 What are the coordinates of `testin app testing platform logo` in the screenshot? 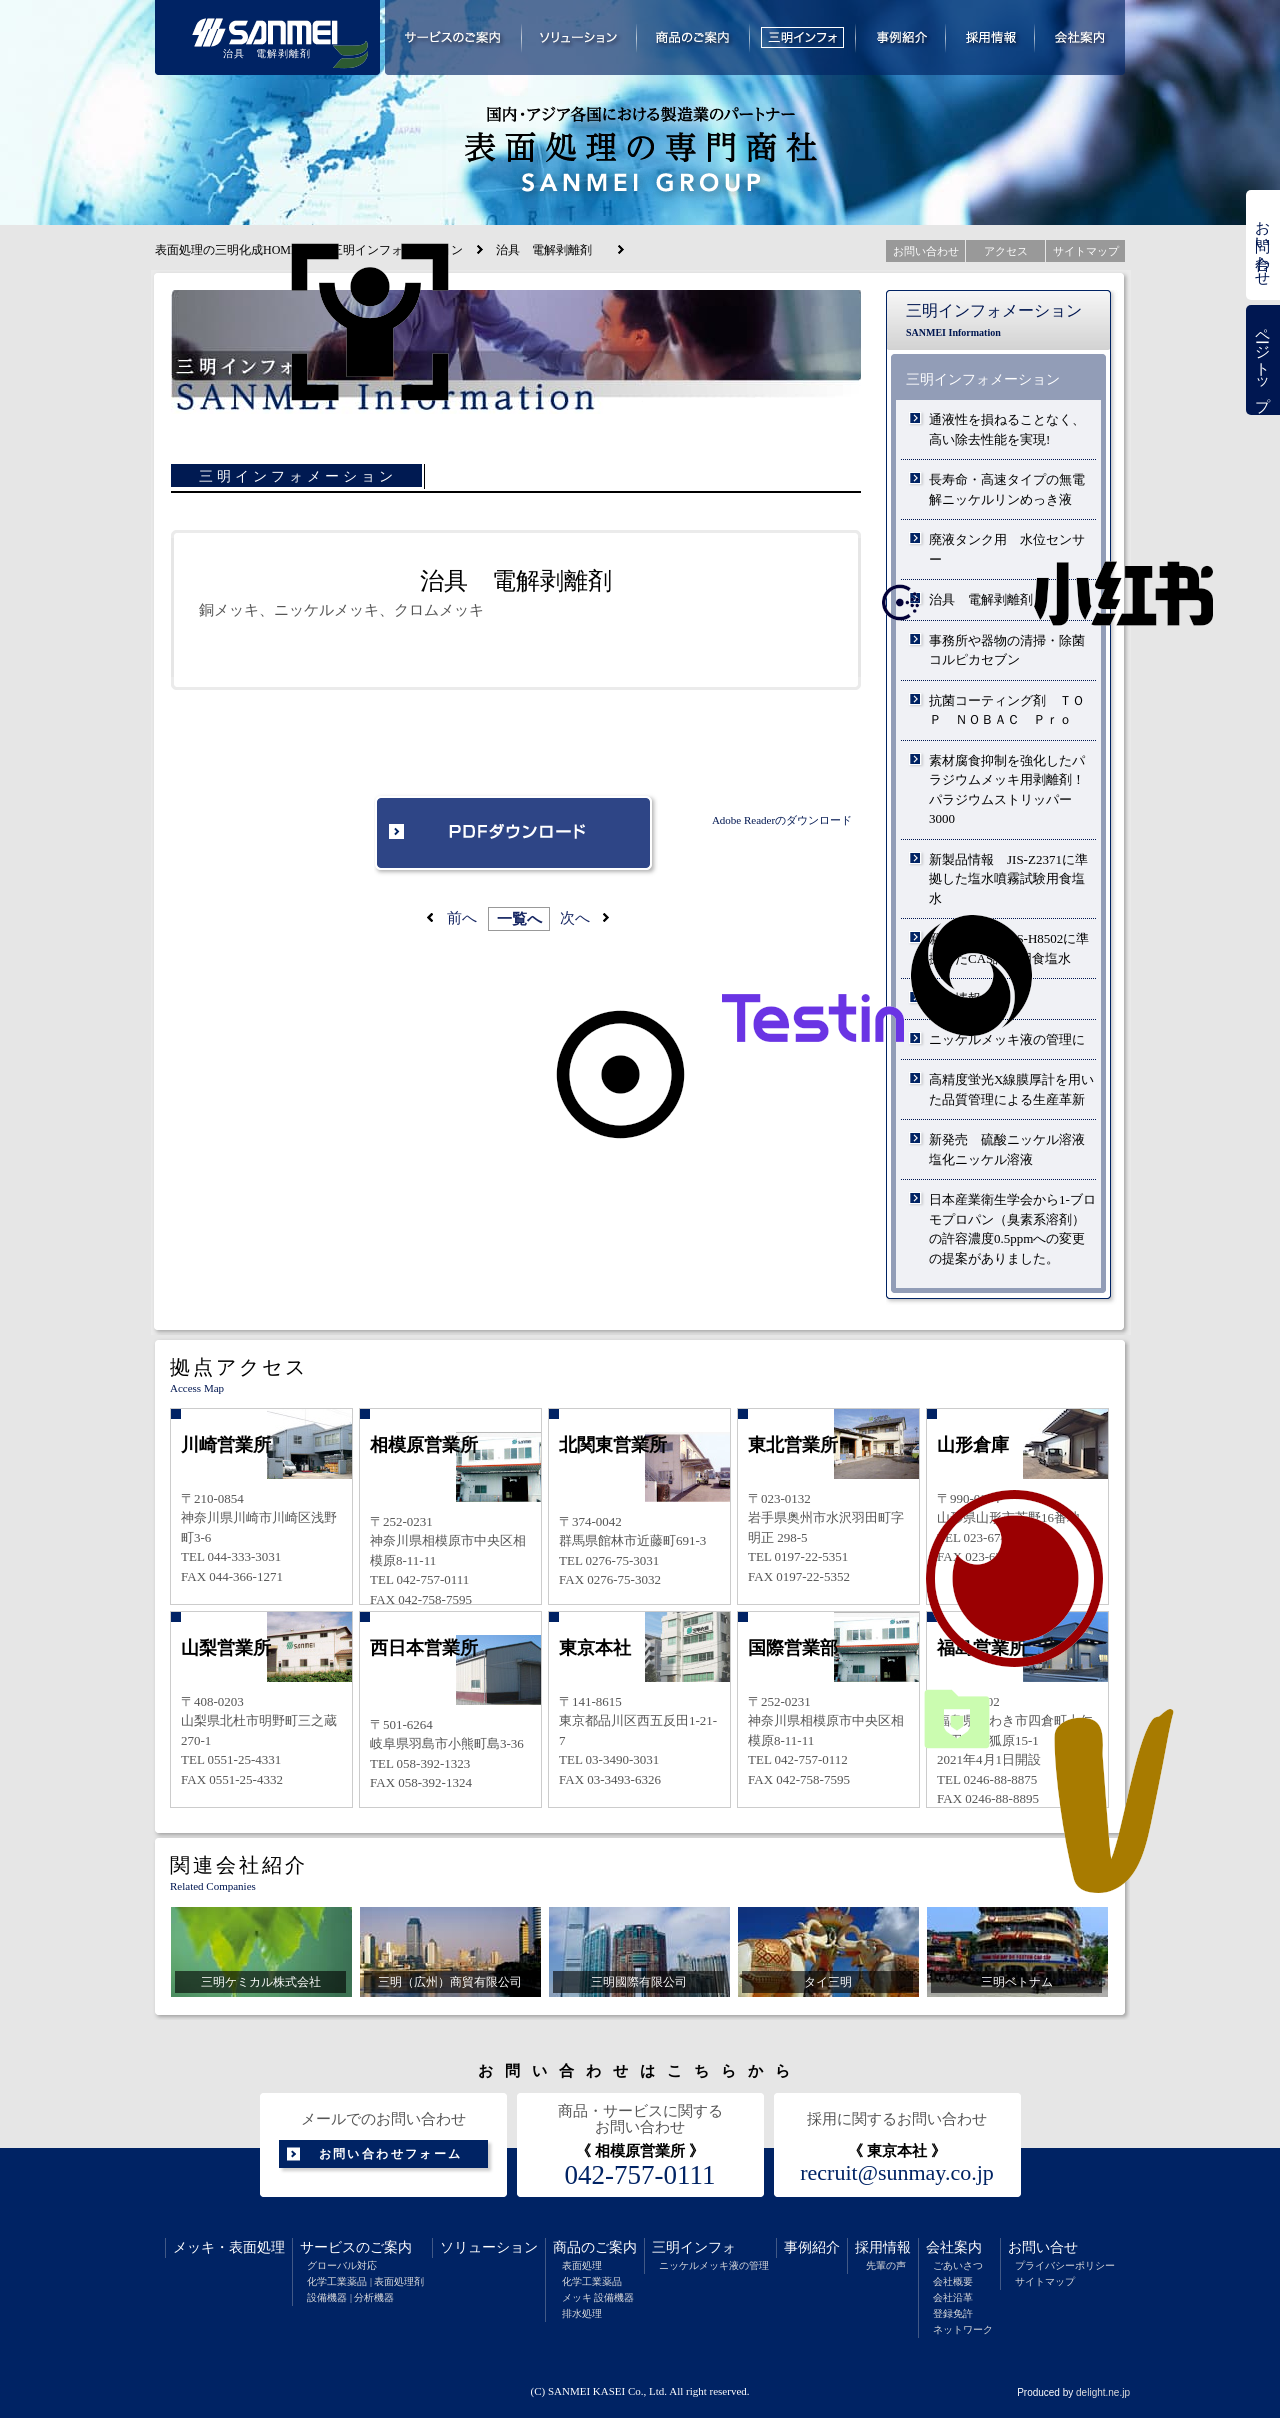 It's located at (813, 1018).